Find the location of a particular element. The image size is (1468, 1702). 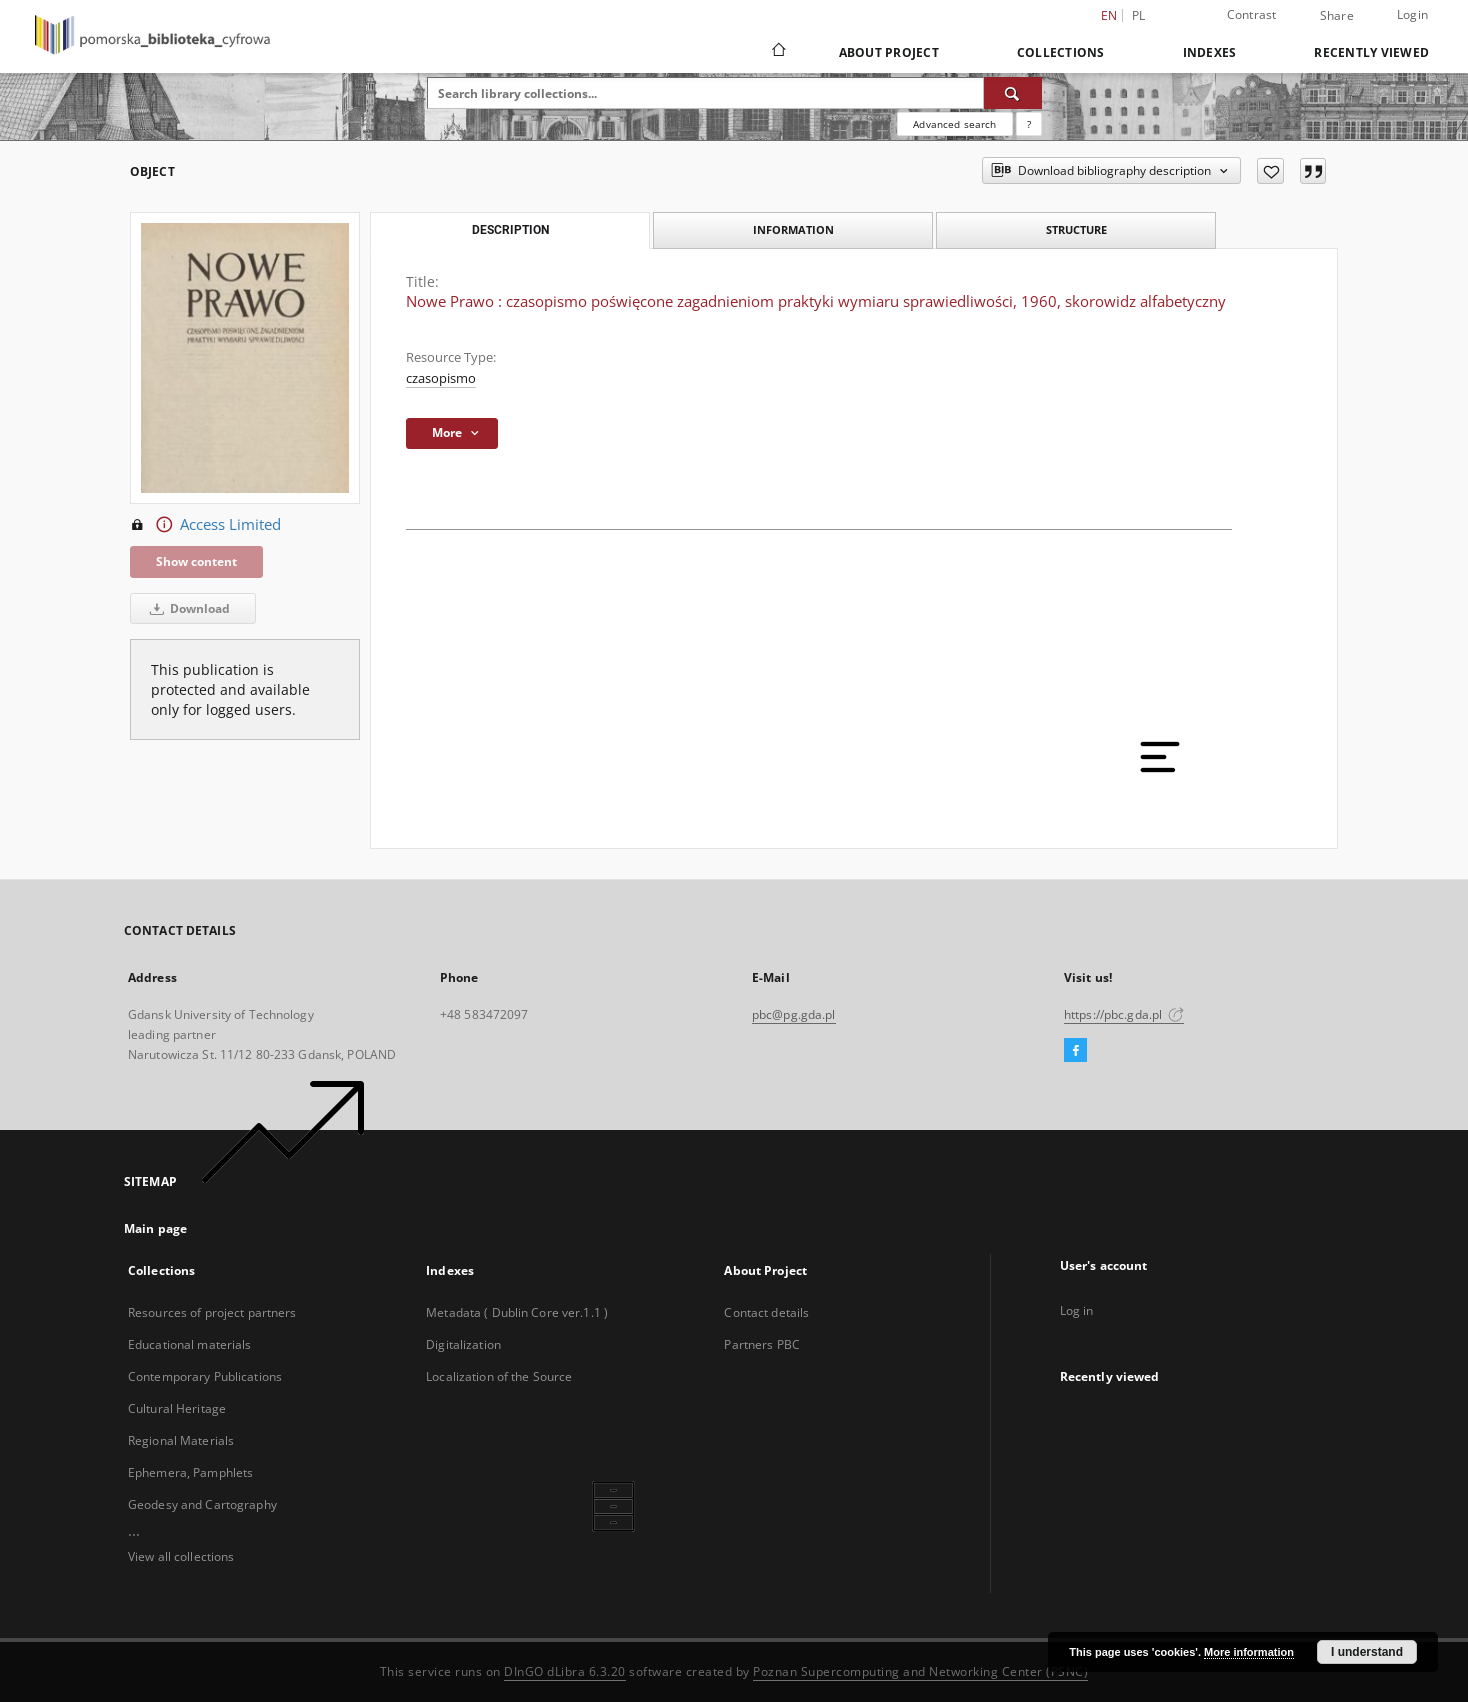

align text to the left is located at coordinates (1160, 757).